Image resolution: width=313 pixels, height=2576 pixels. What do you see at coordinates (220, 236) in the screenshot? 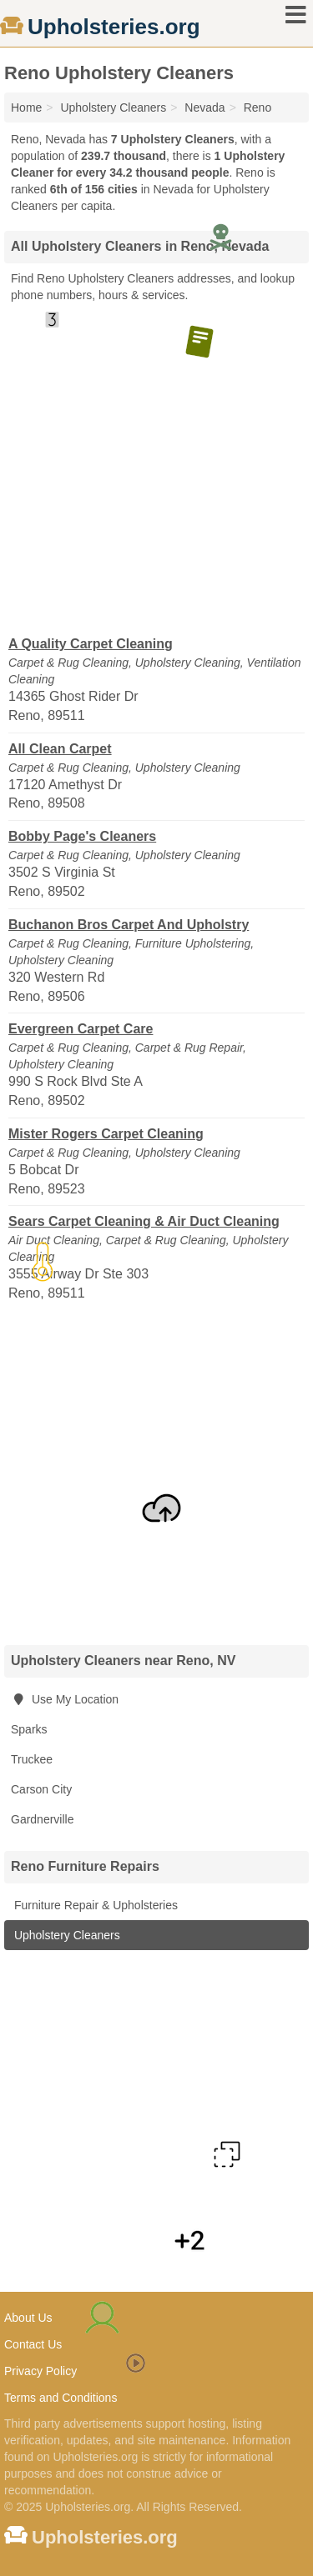
I see `indicates dangerous or hazardous content` at bounding box center [220, 236].